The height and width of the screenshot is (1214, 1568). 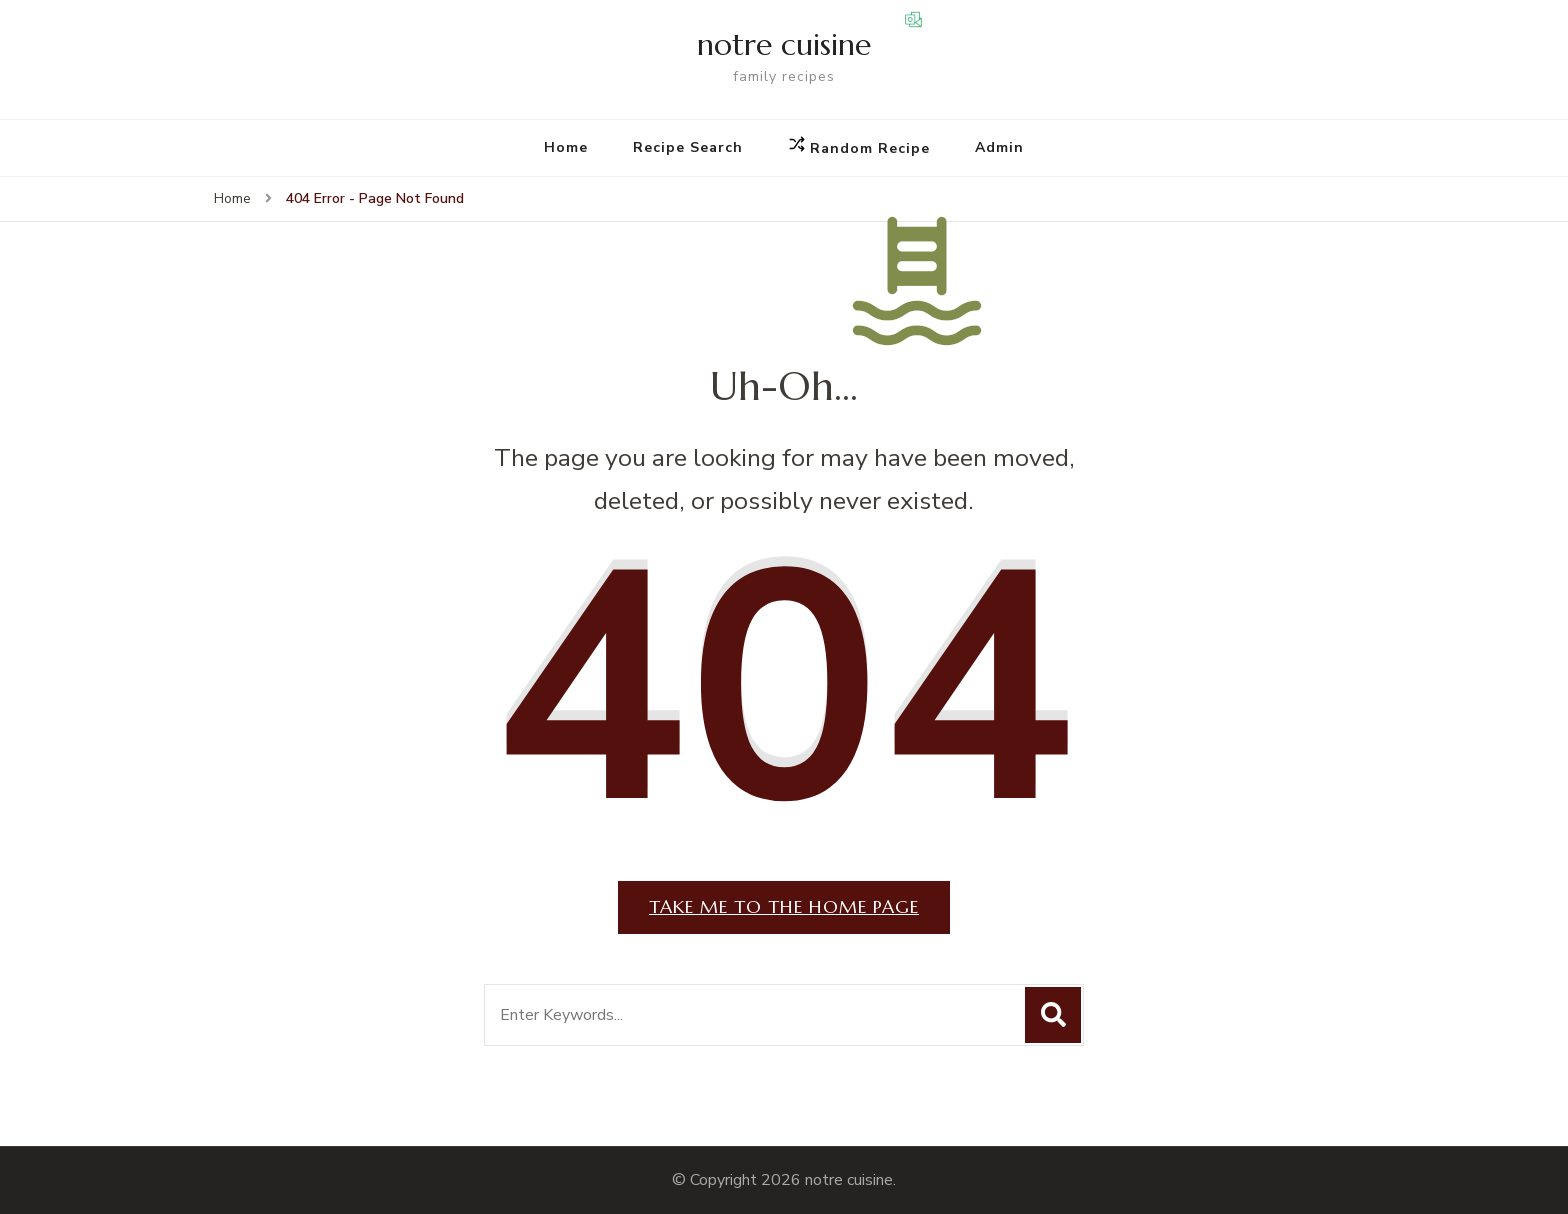 I want to click on open Microsoft Outlook email, so click(x=913, y=19).